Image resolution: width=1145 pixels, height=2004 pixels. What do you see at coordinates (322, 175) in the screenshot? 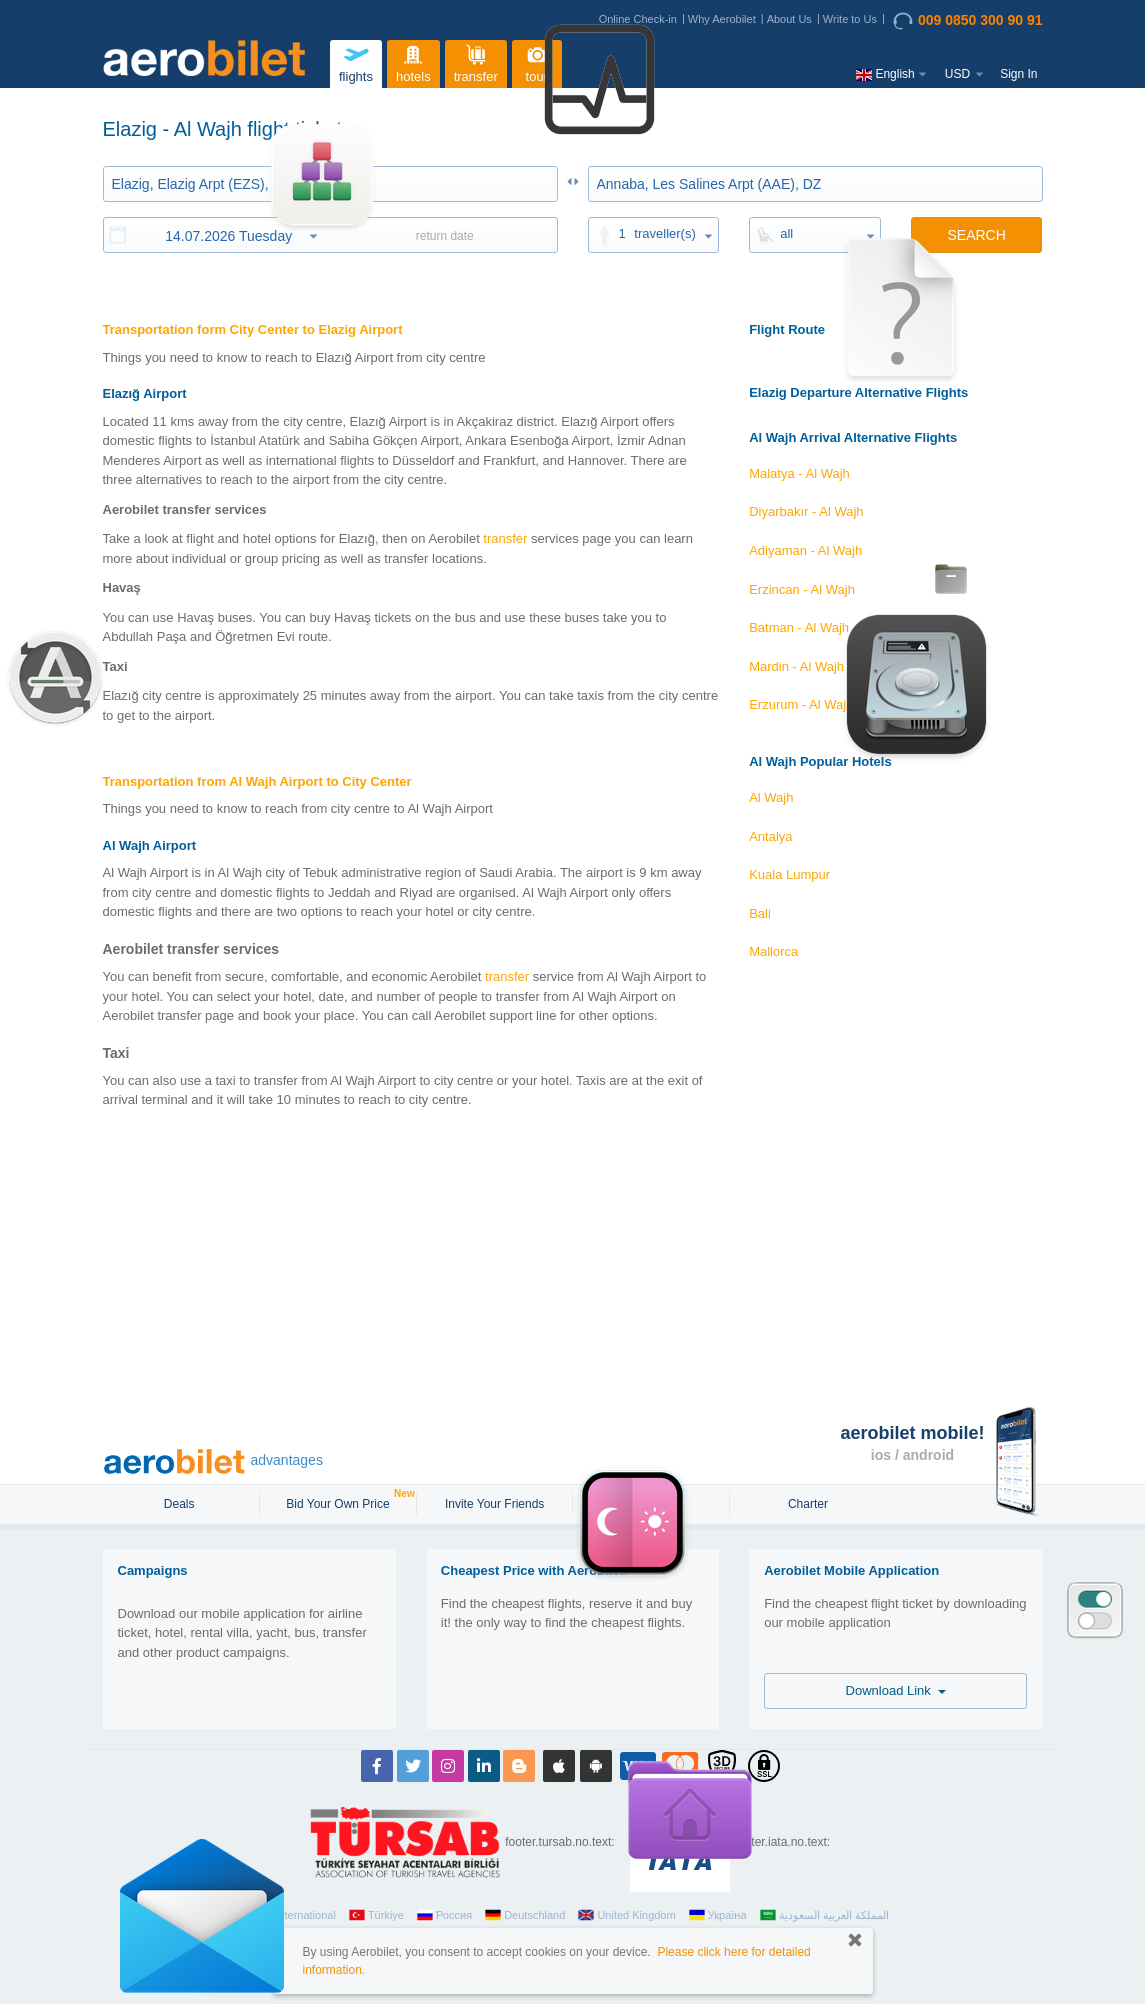
I see `open device hierarchy settings` at bounding box center [322, 175].